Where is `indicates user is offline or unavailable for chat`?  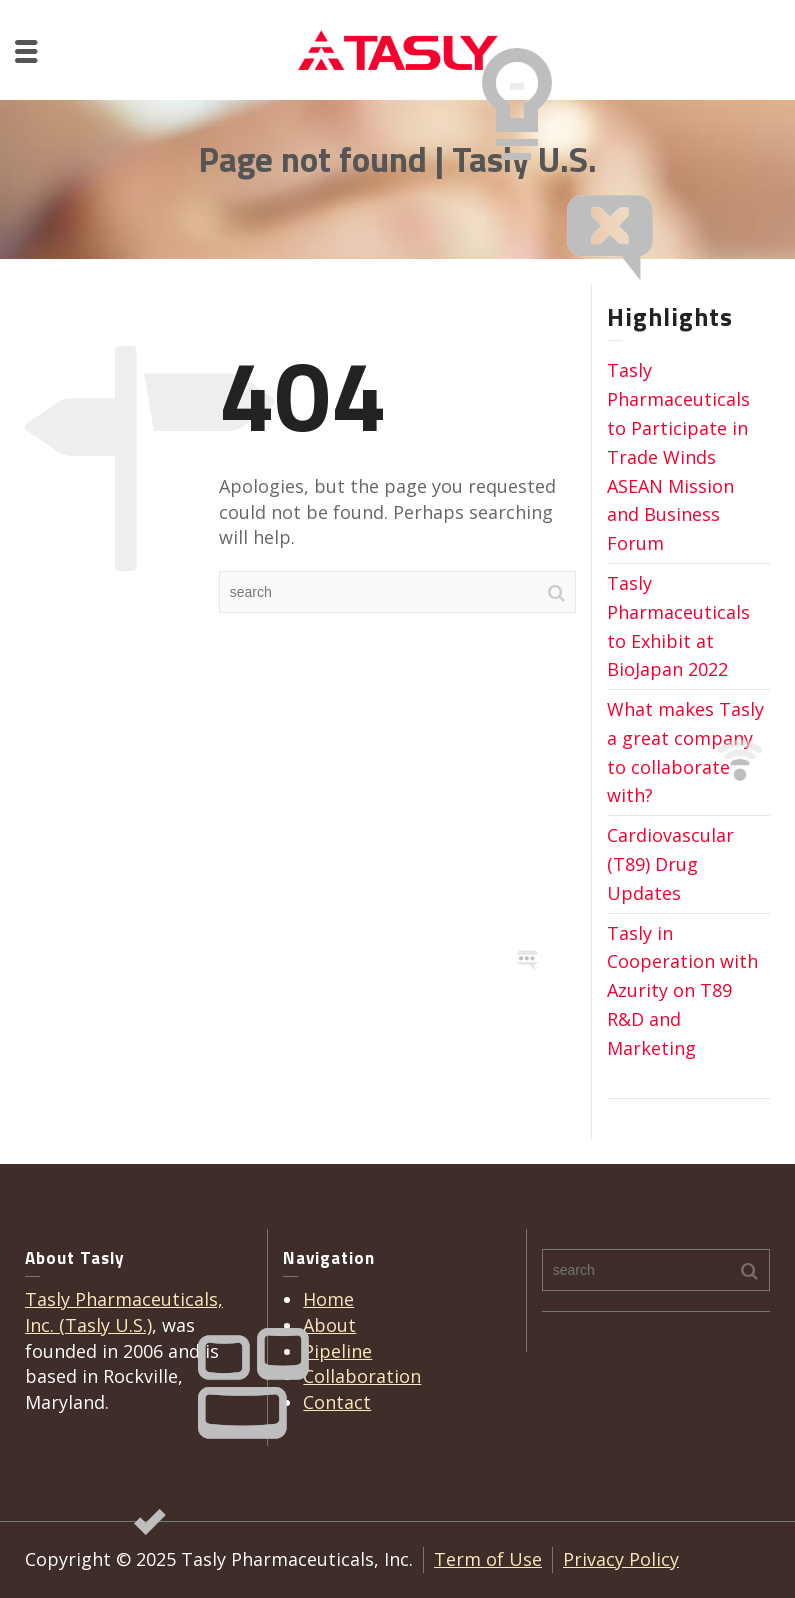
indicates user is offline or unavailable for chat is located at coordinates (610, 238).